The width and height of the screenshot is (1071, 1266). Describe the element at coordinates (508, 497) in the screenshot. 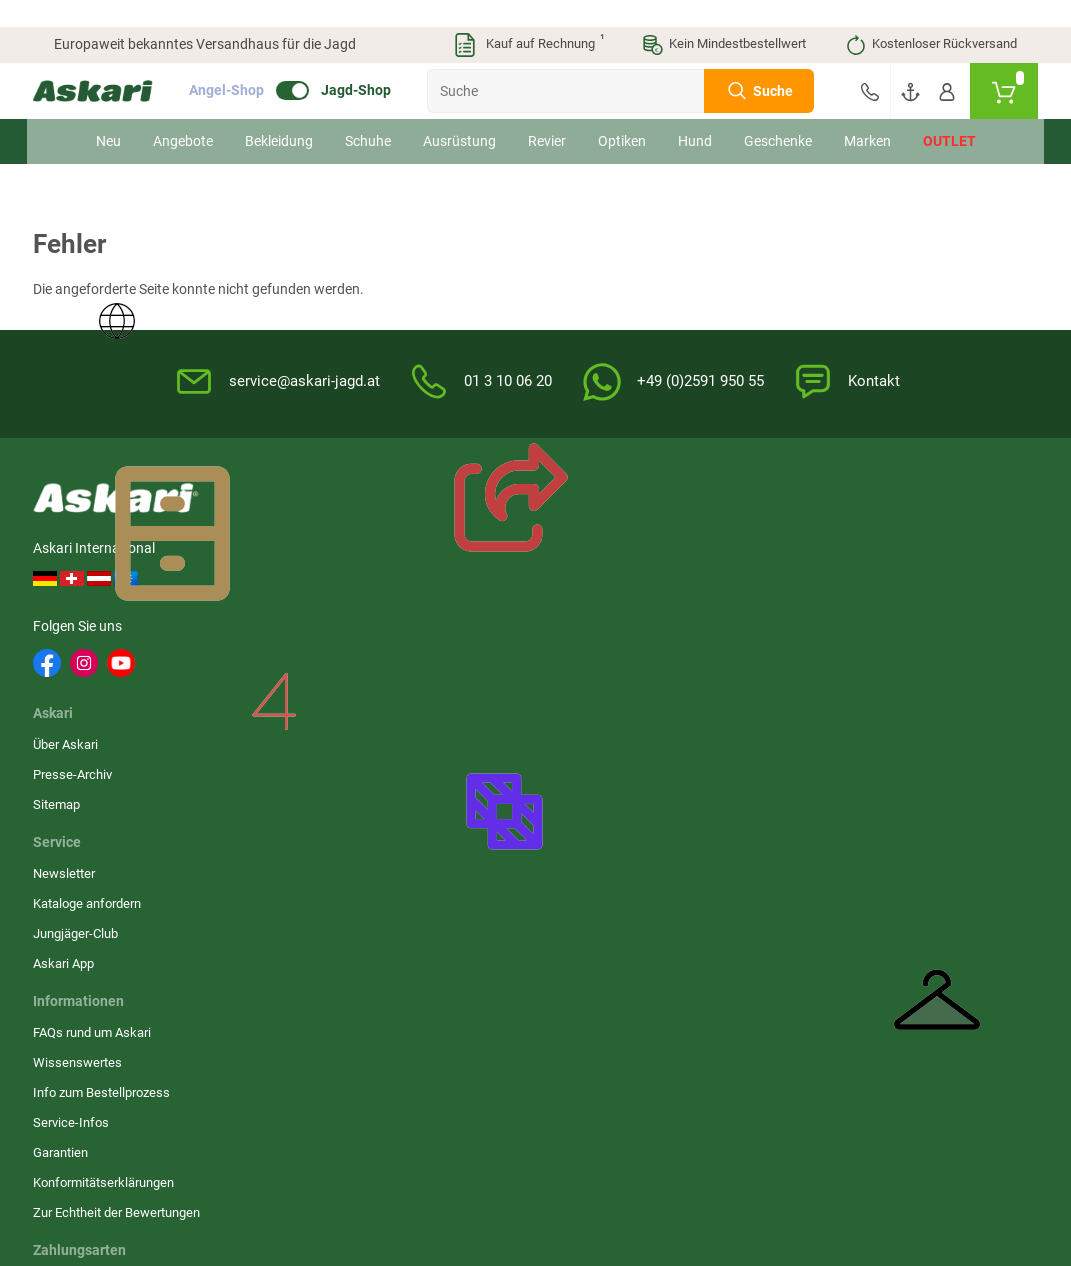

I see `share this content` at that location.